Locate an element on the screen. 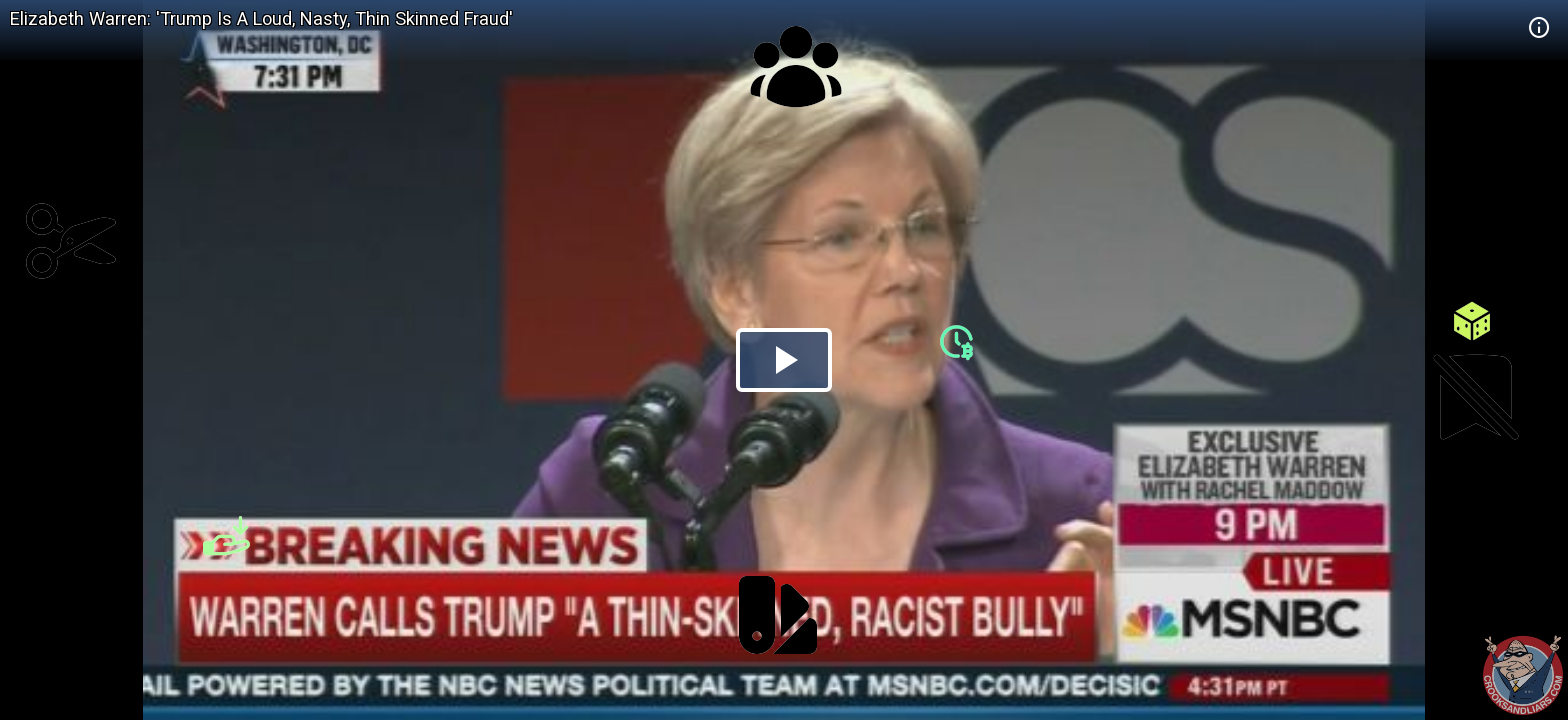  cut selected content is located at coordinates (70, 241).